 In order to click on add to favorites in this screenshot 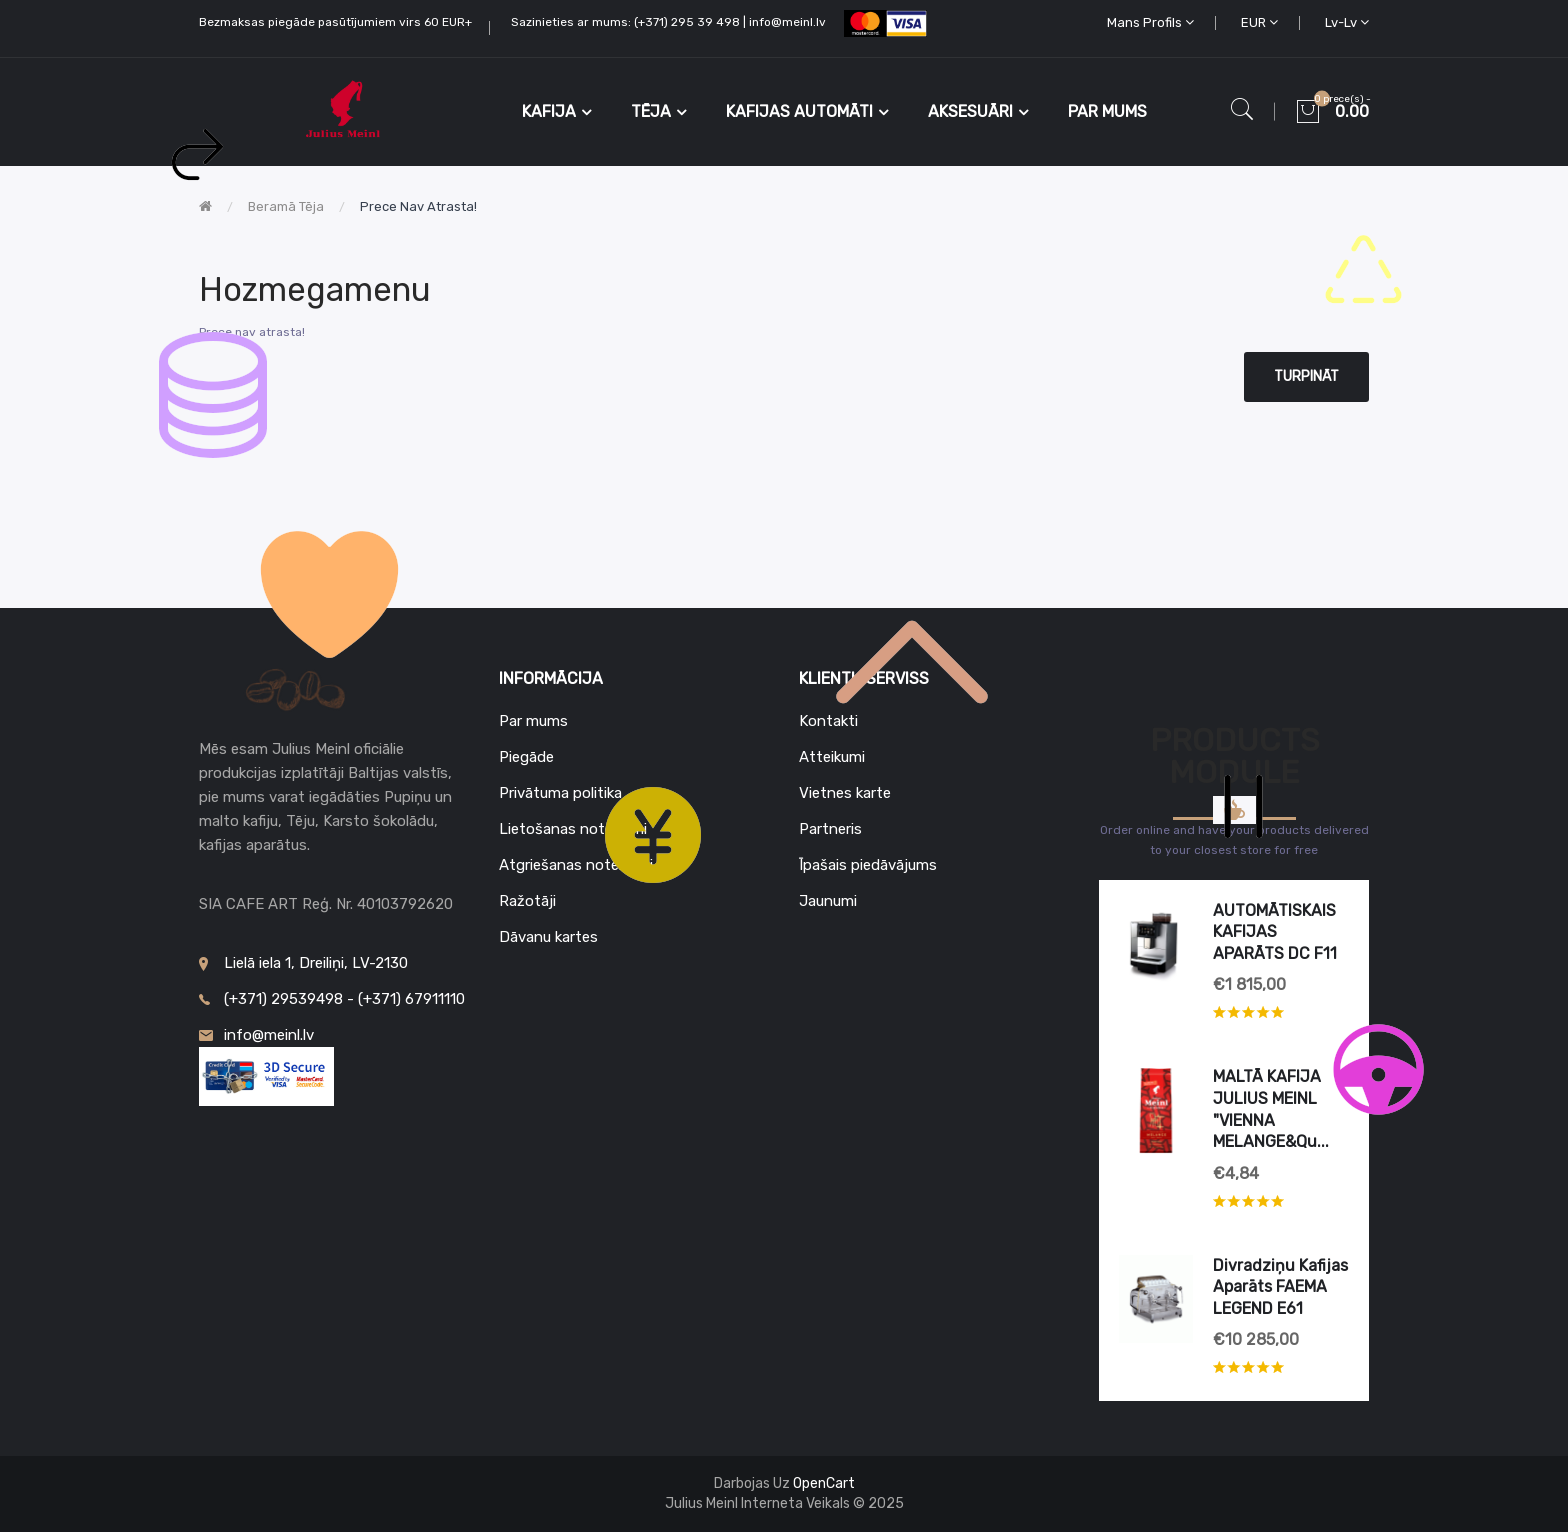, I will do `click(329, 594)`.